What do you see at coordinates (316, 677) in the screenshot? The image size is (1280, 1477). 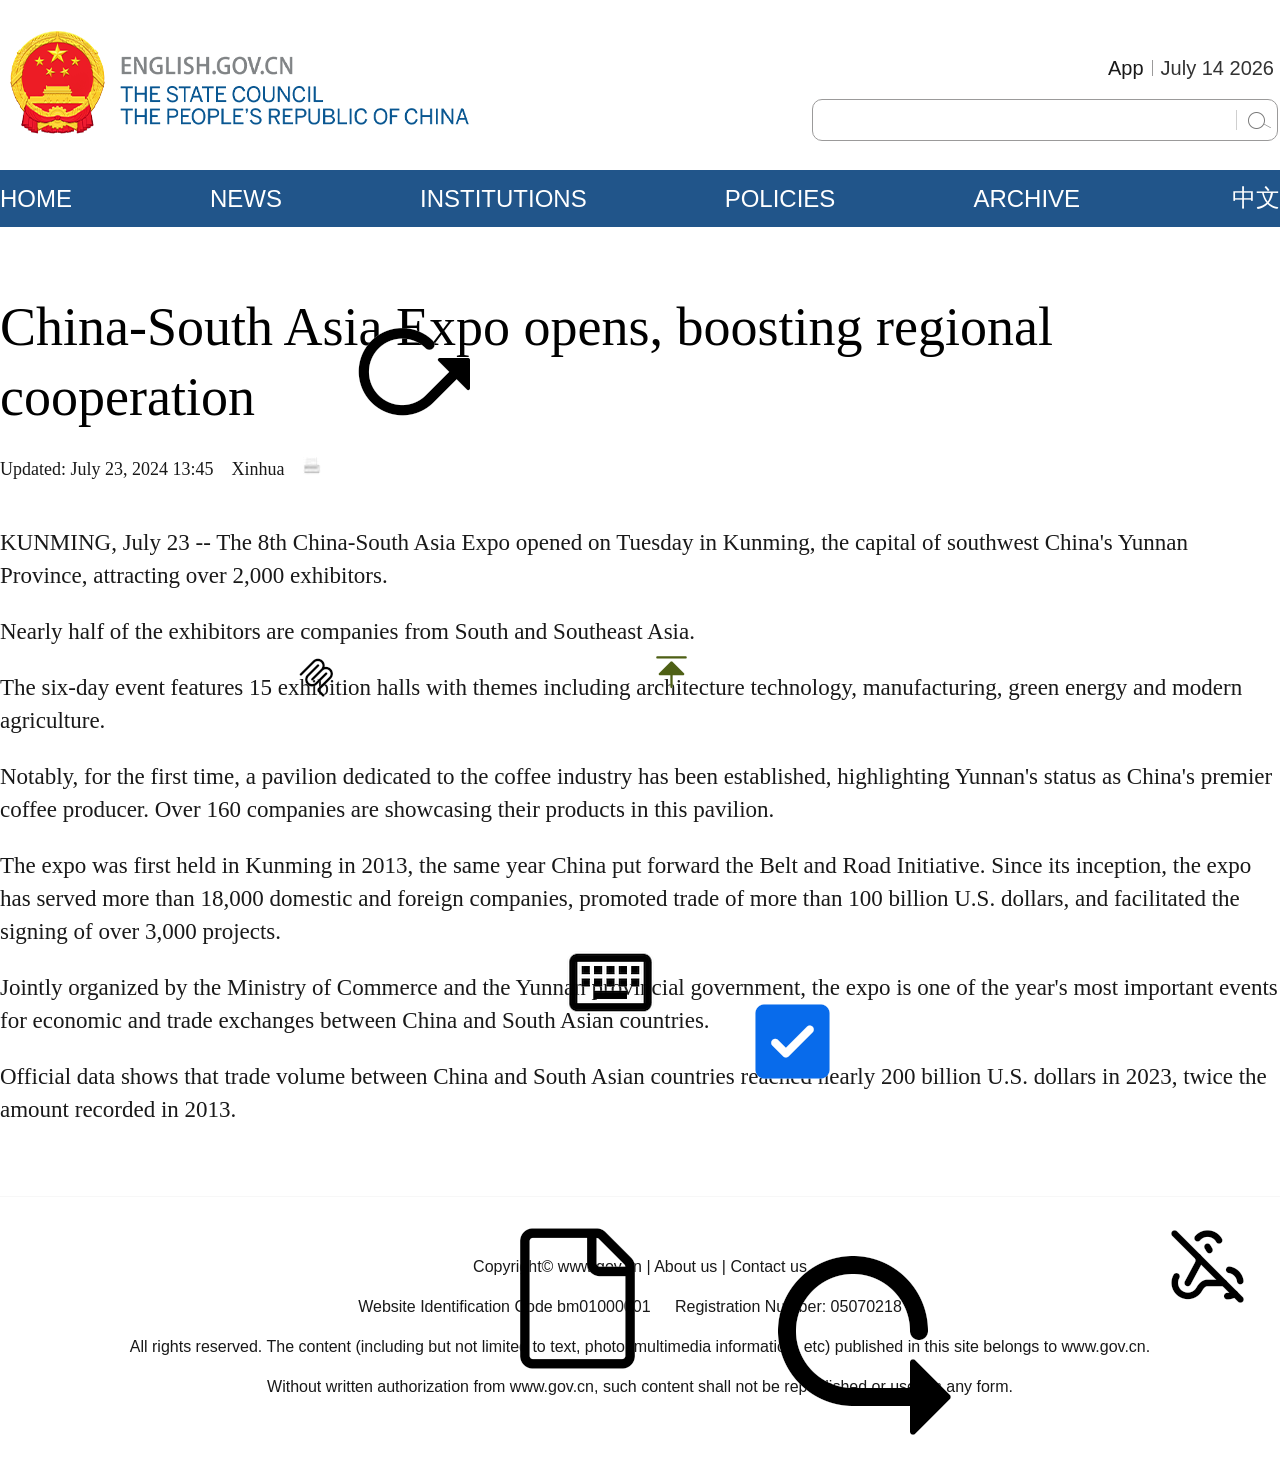 I see `connect to model context protocol services` at bounding box center [316, 677].